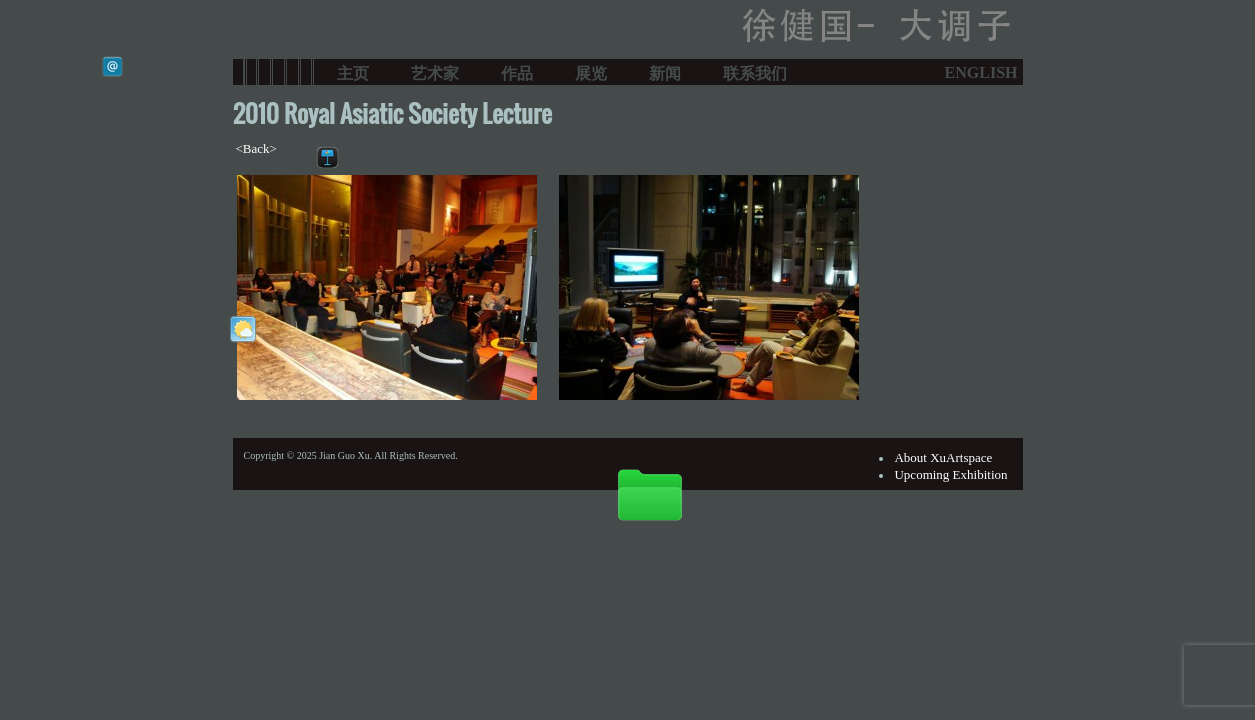  Describe the element at coordinates (327, 157) in the screenshot. I see `open keynote to create or edit presentations` at that location.